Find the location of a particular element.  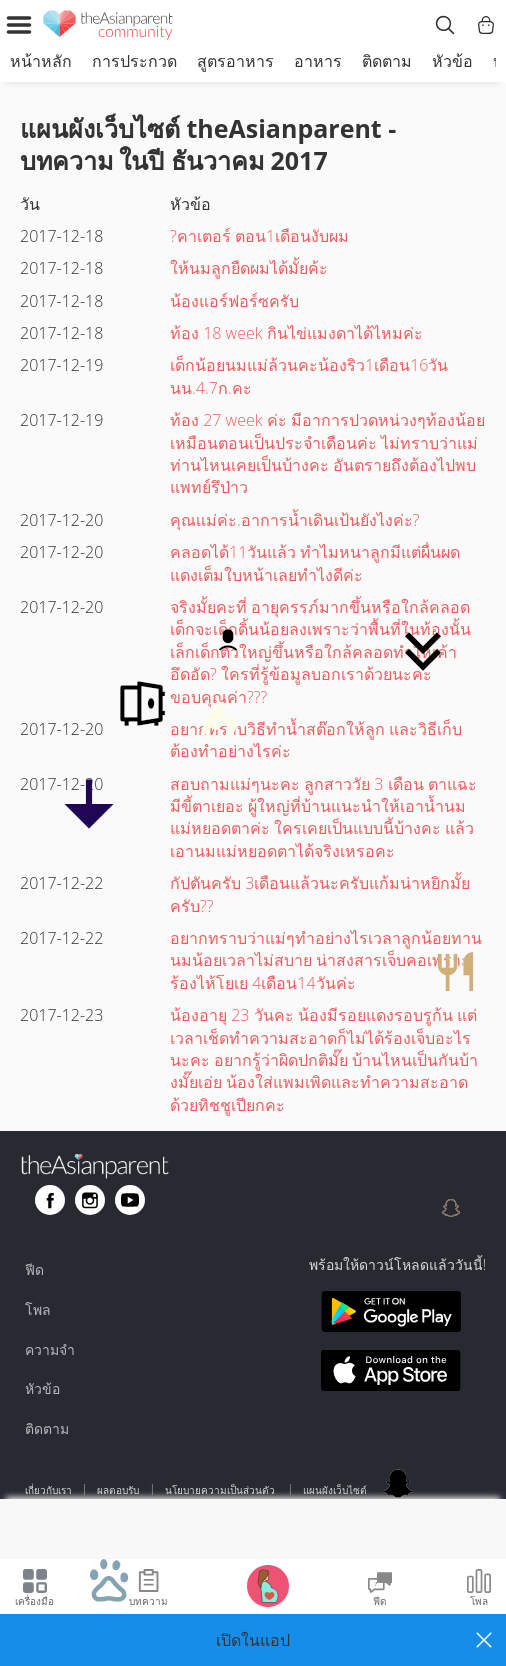

find nearby restaurants is located at coordinates (455, 971).